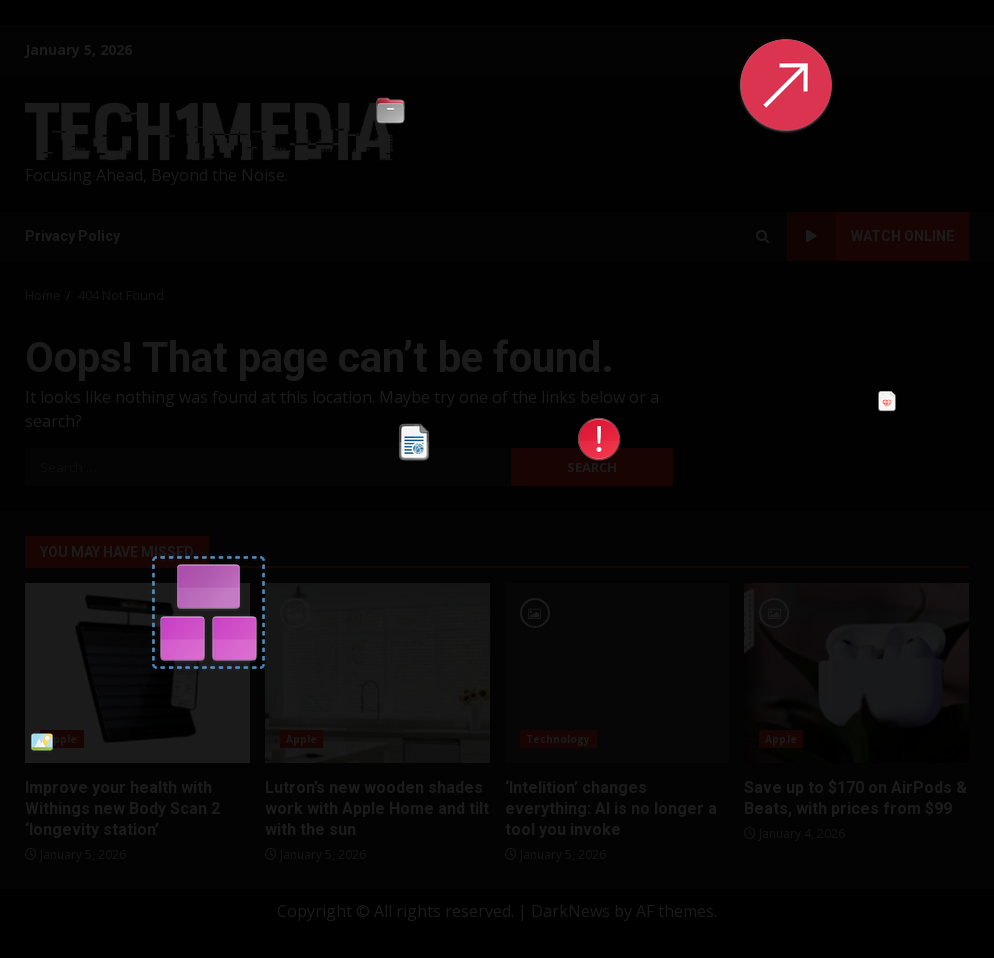  Describe the element at coordinates (599, 439) in the screenshot. I see `indicates an application error or crash` at that location.